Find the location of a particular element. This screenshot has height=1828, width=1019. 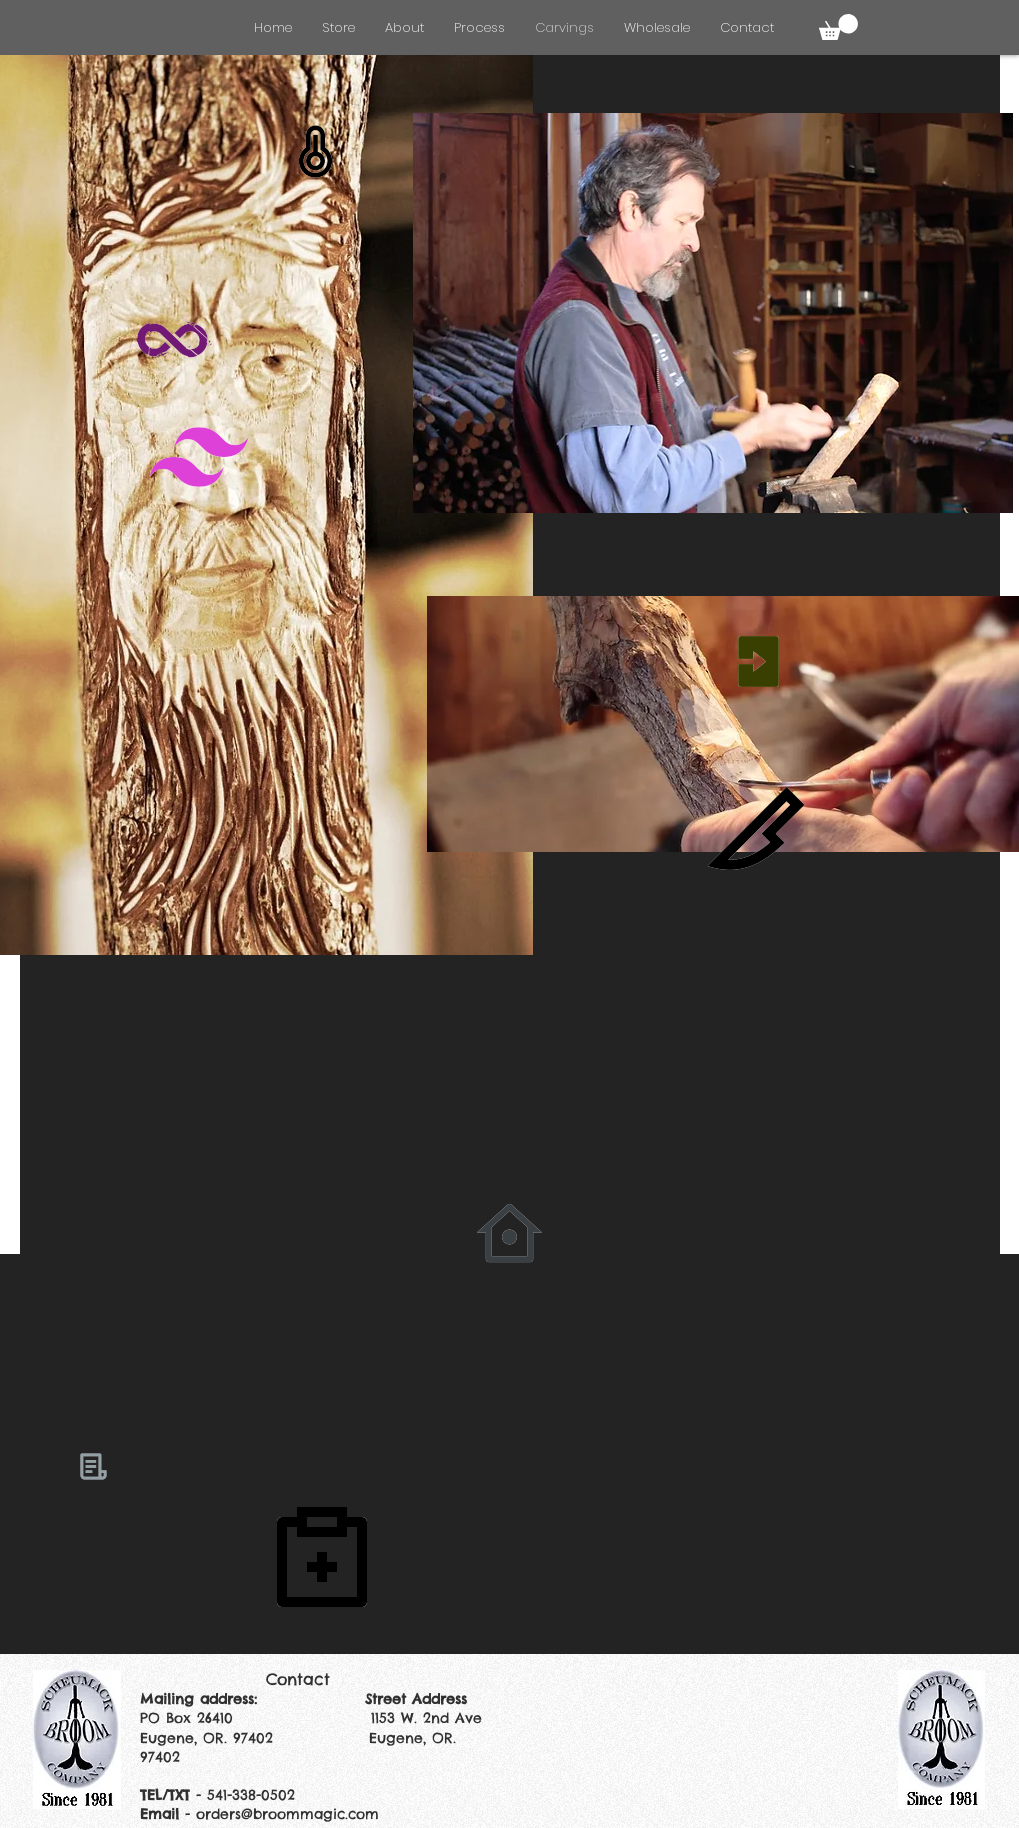

log in to your account is located at coordinates (758, 661).